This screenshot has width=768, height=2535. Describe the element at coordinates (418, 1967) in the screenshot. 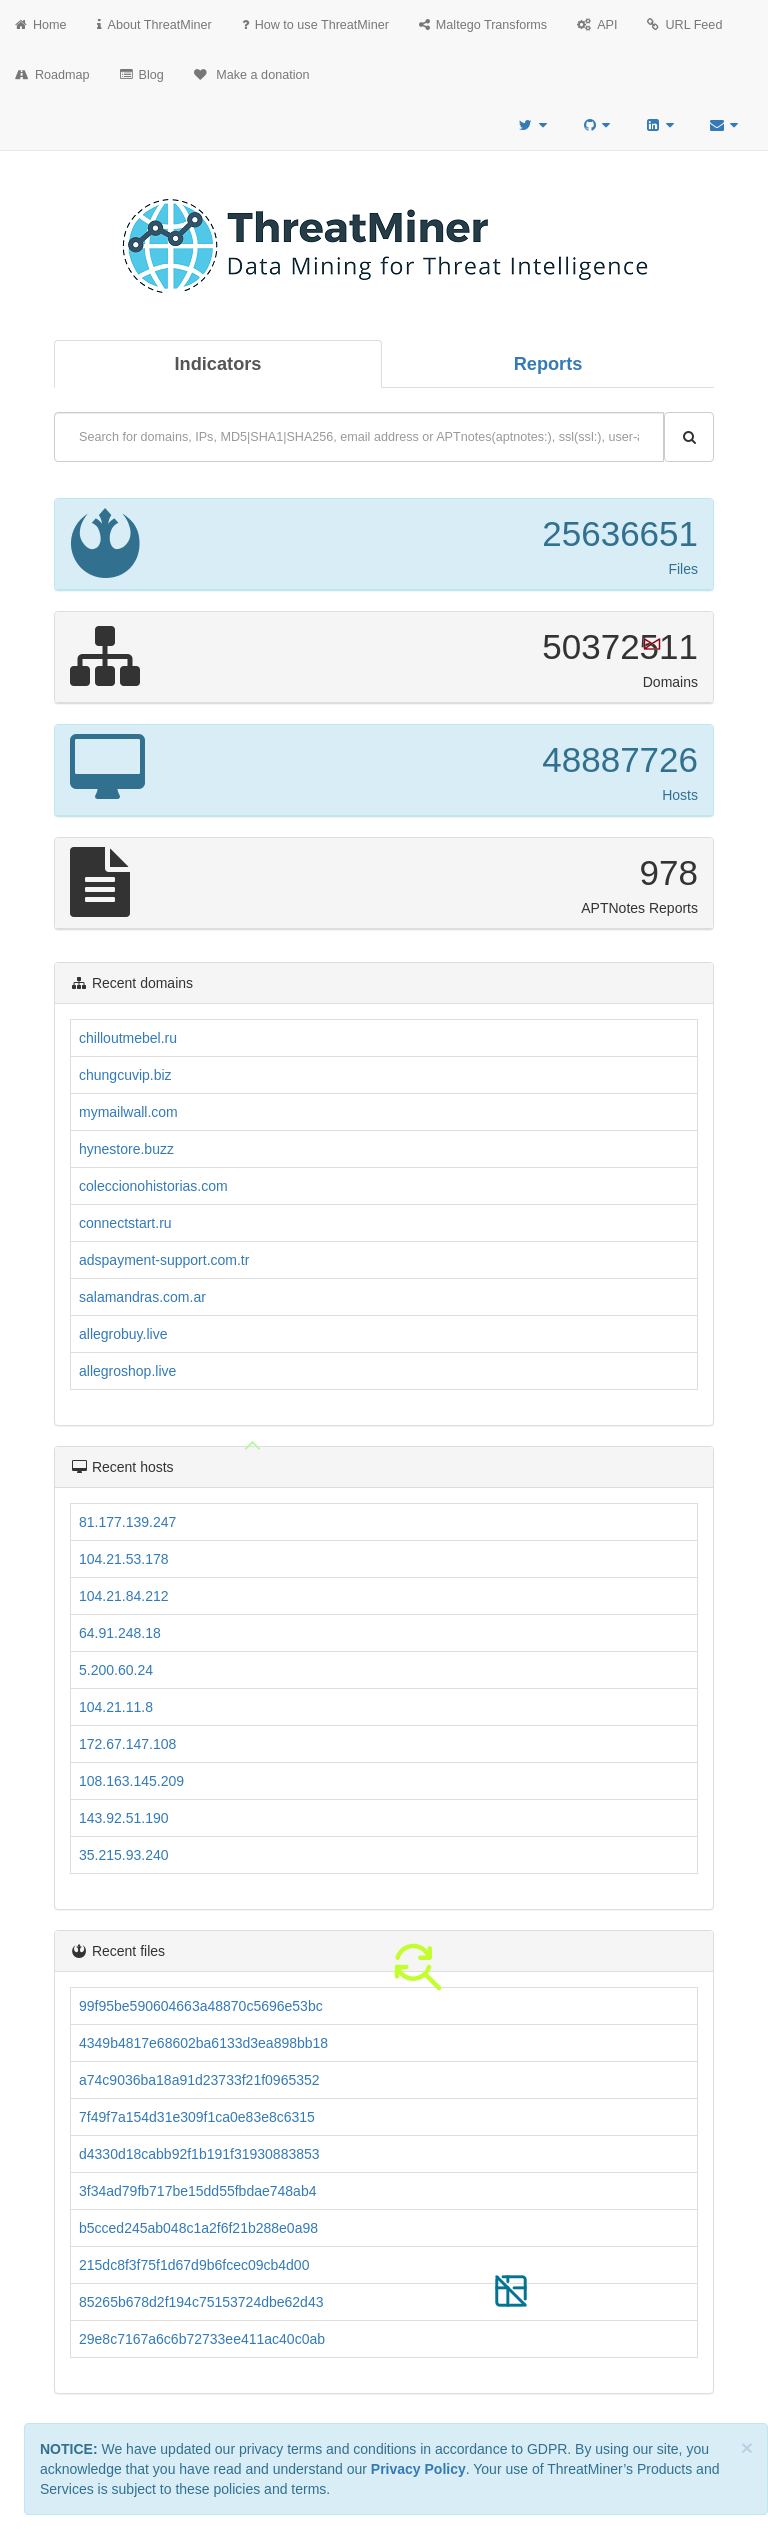

I see `replace current search or find another result` at that location.